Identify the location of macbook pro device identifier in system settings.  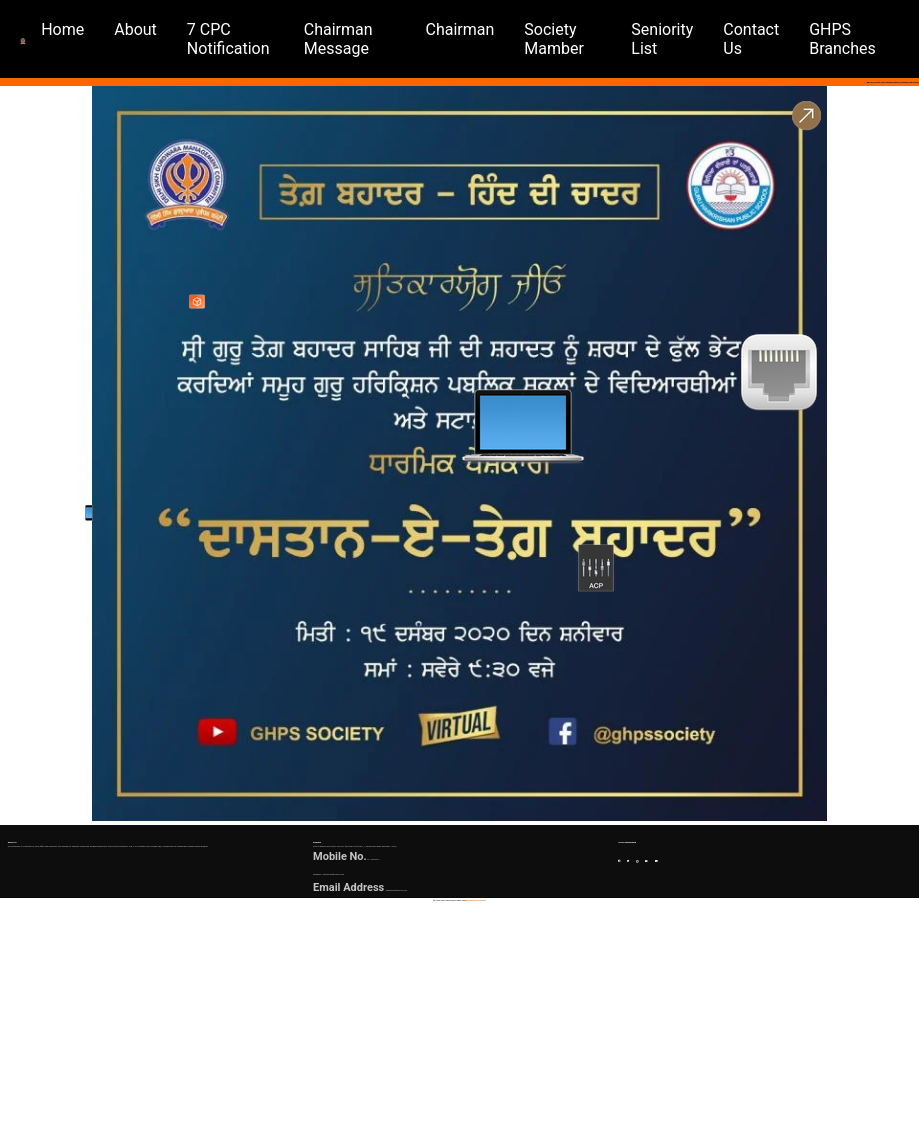
(523, 422).